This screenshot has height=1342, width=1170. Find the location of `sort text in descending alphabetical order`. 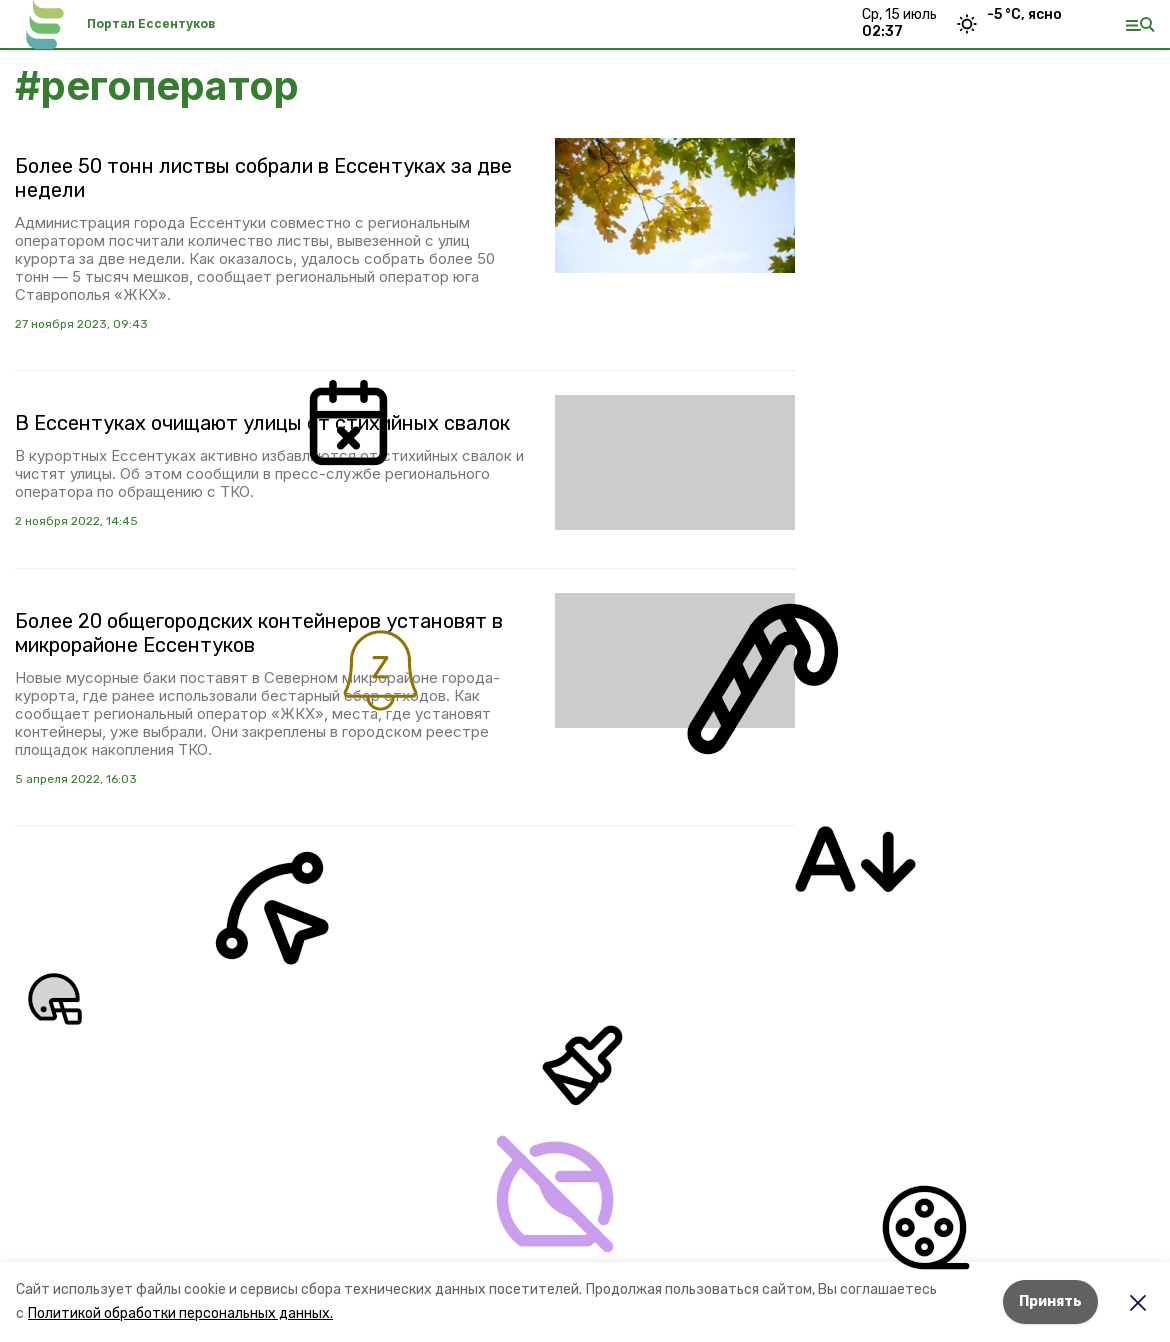

sort text in descending alphabetical order is located at coordinates (855, 864).